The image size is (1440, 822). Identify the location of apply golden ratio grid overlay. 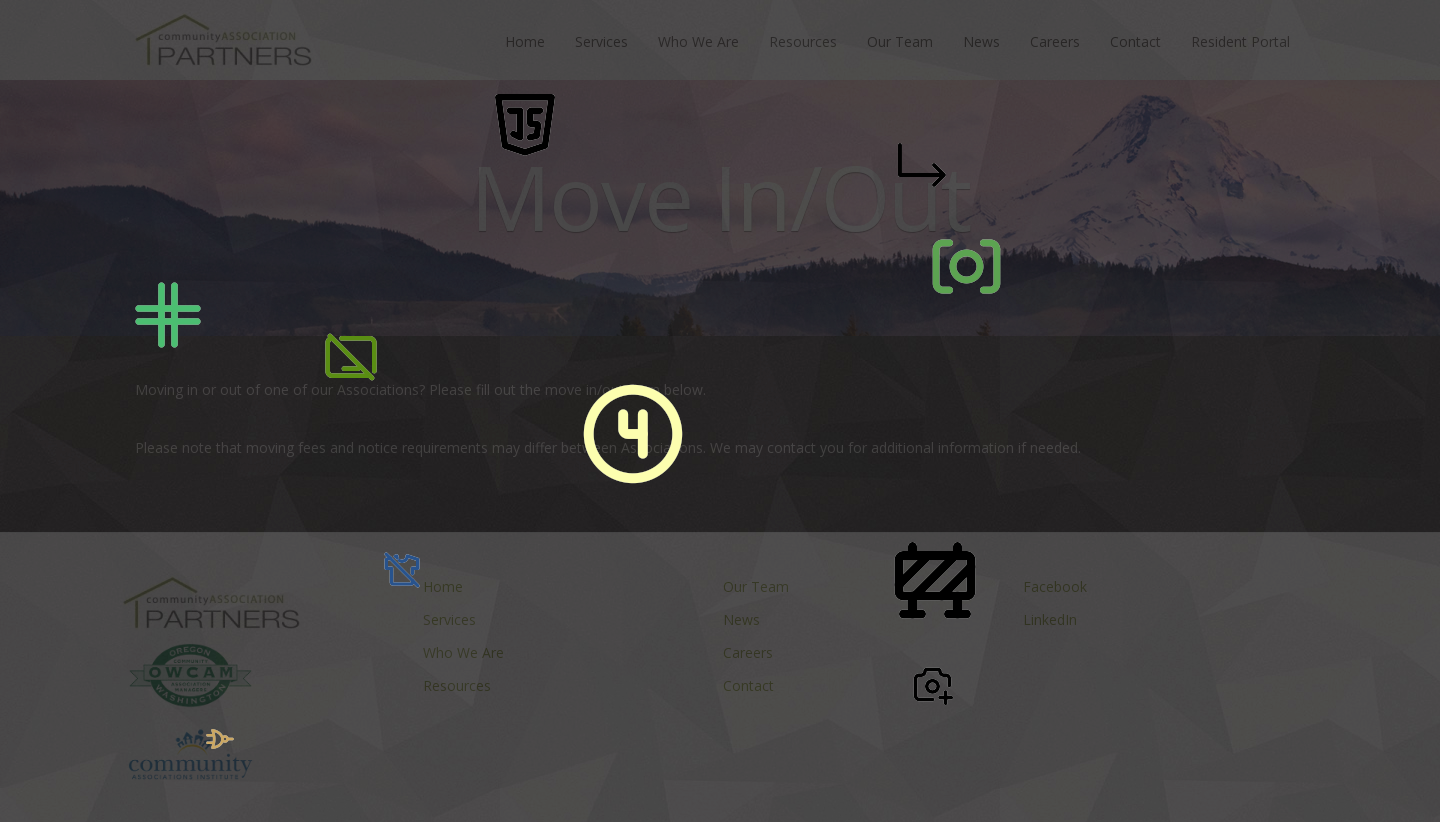
(168, 315).